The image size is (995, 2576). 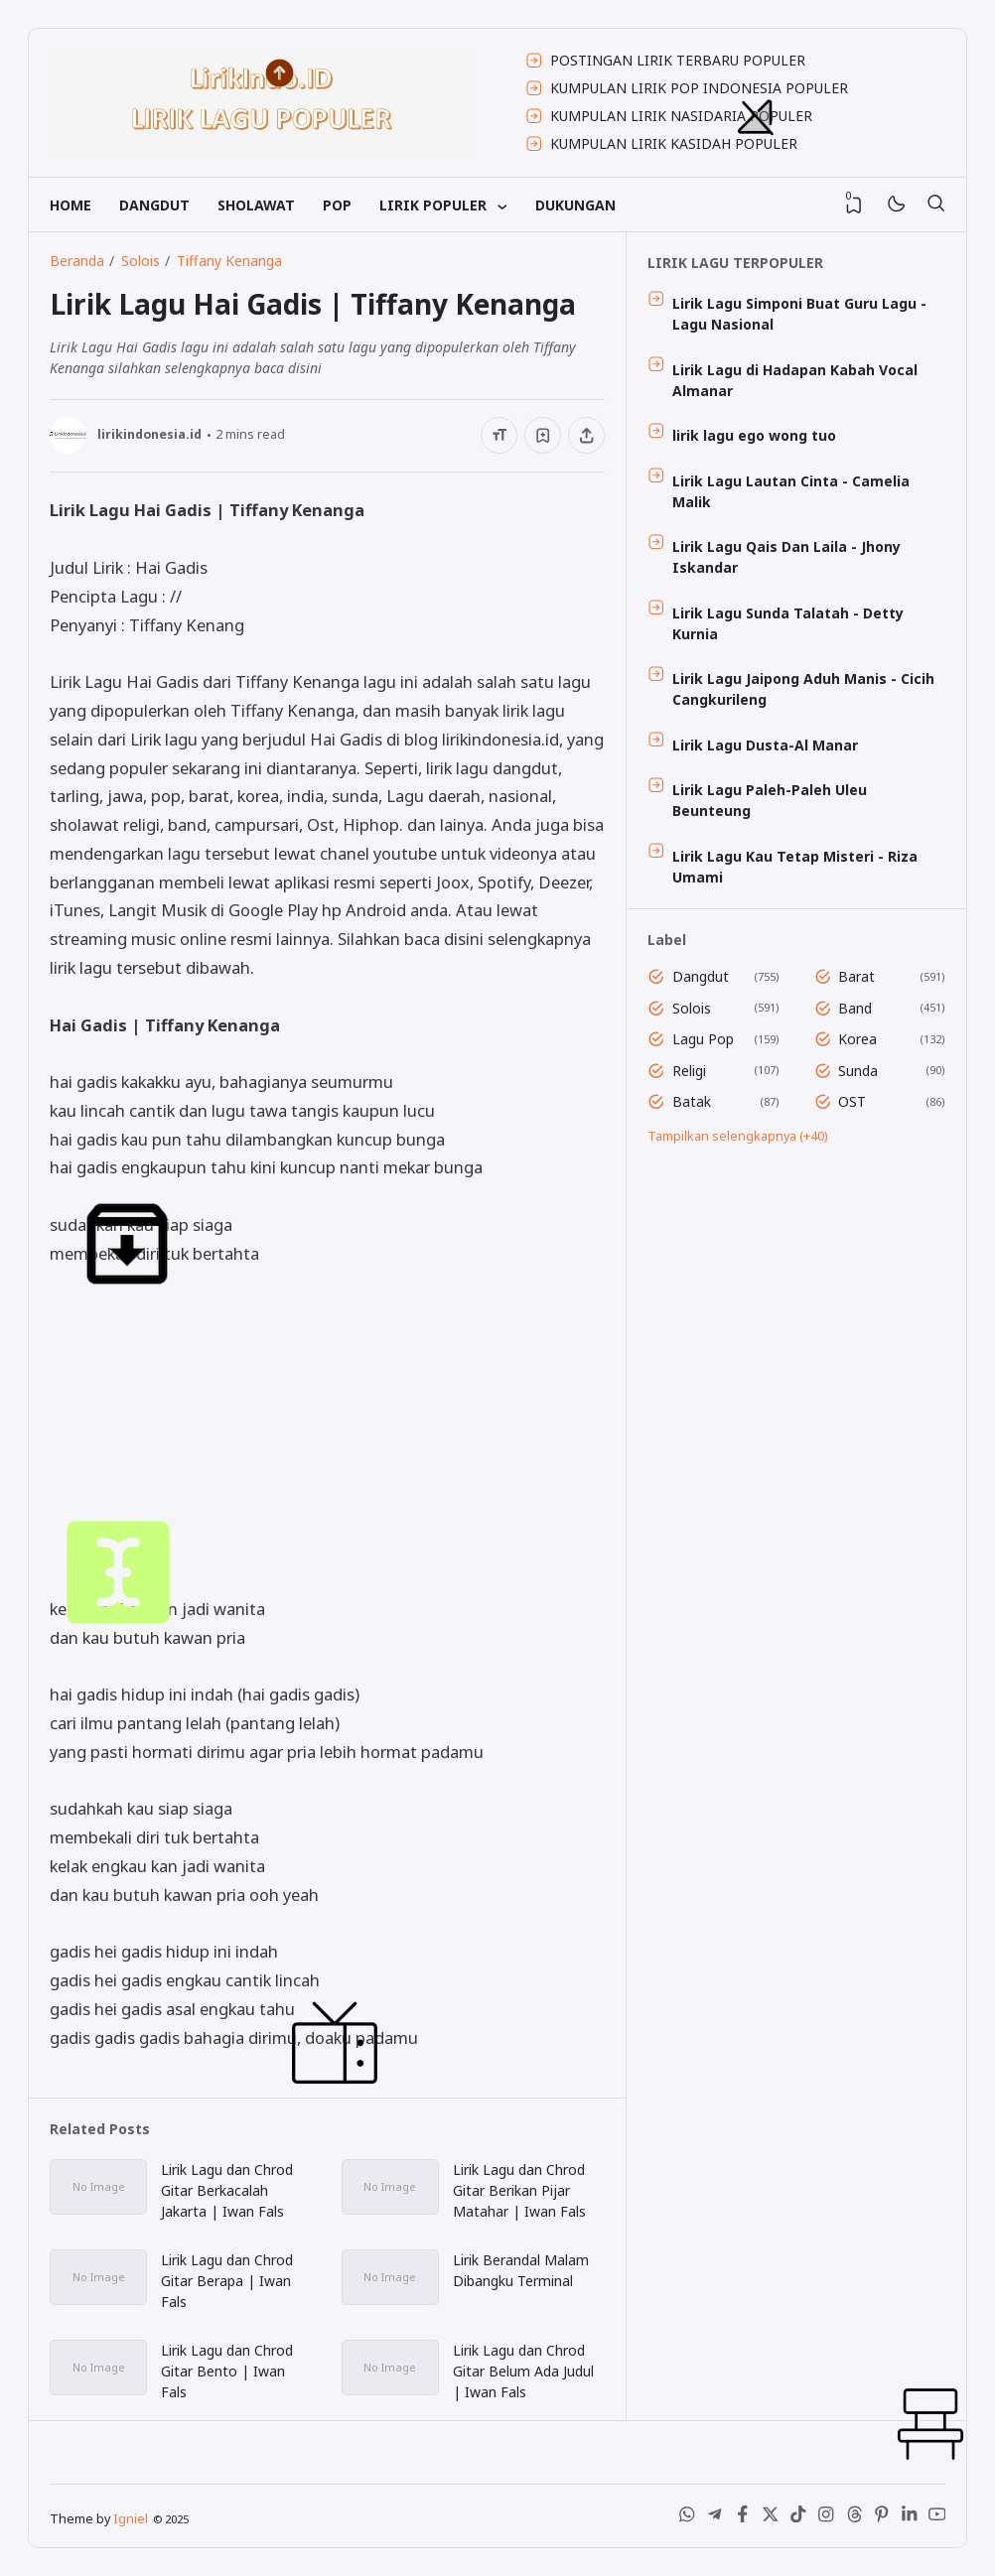 I want to click on browse furniture or seating options, so click(x=930, y=2424).